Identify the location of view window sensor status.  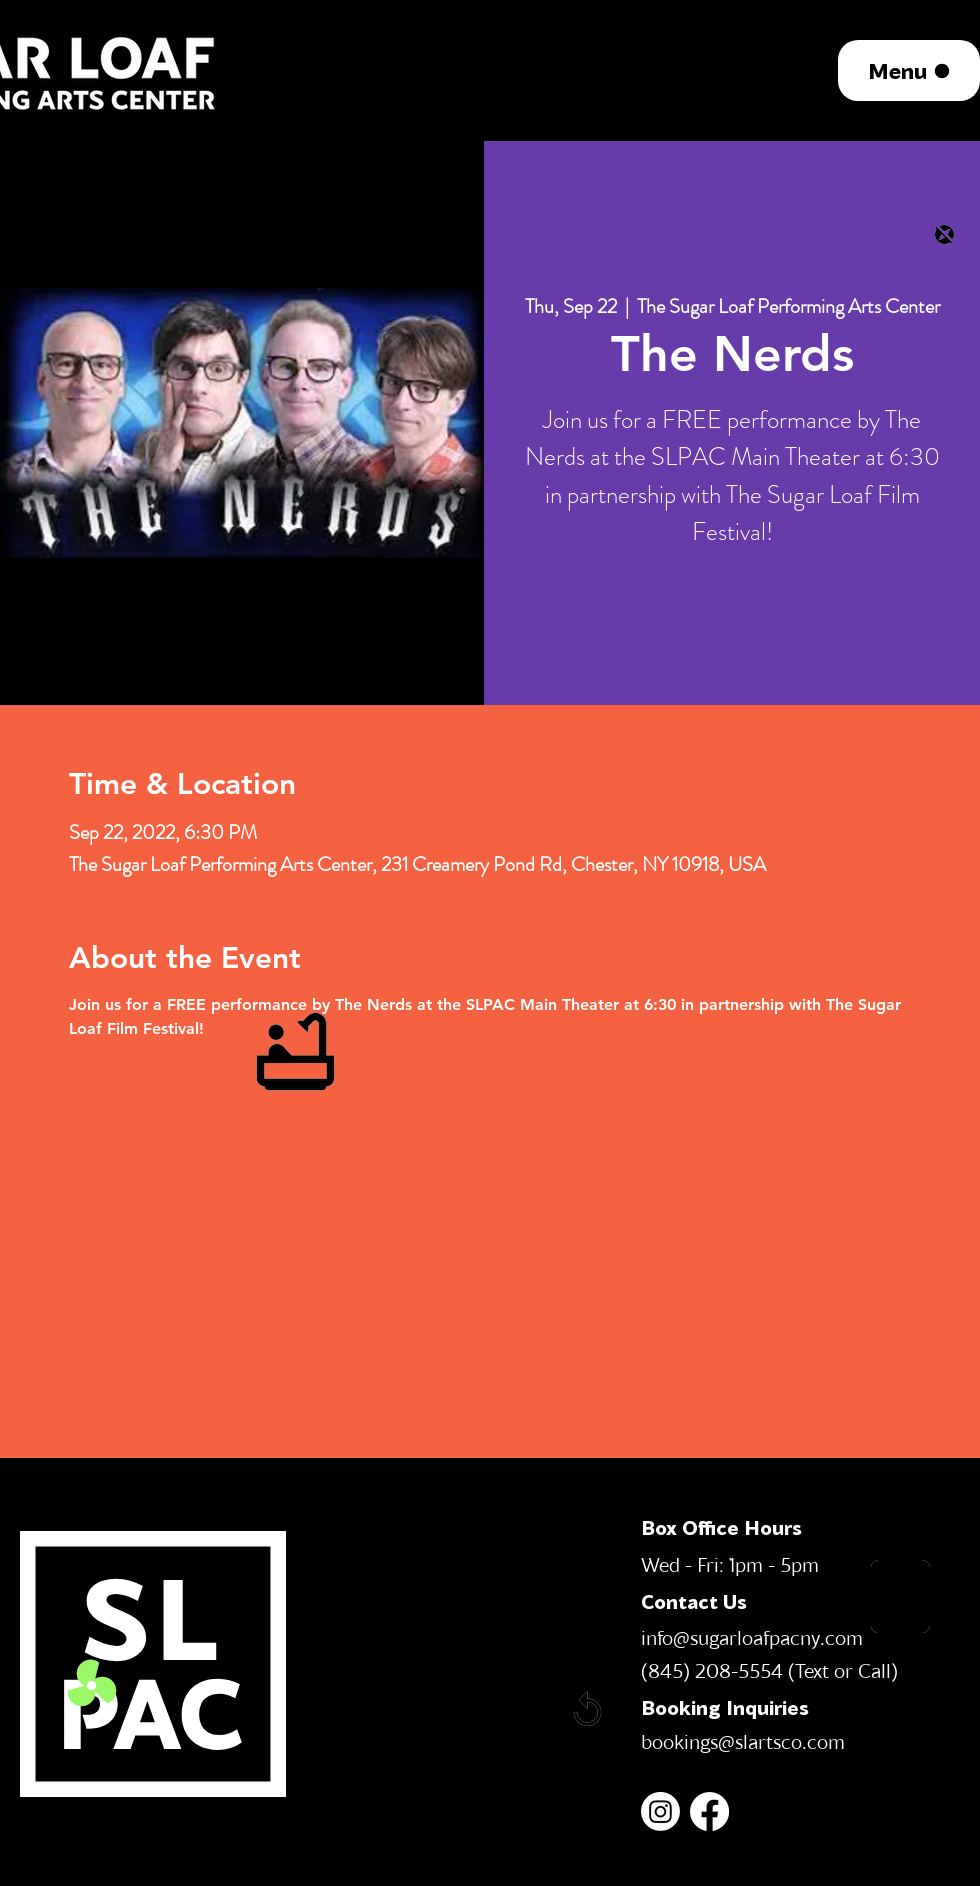
(900, 1596).